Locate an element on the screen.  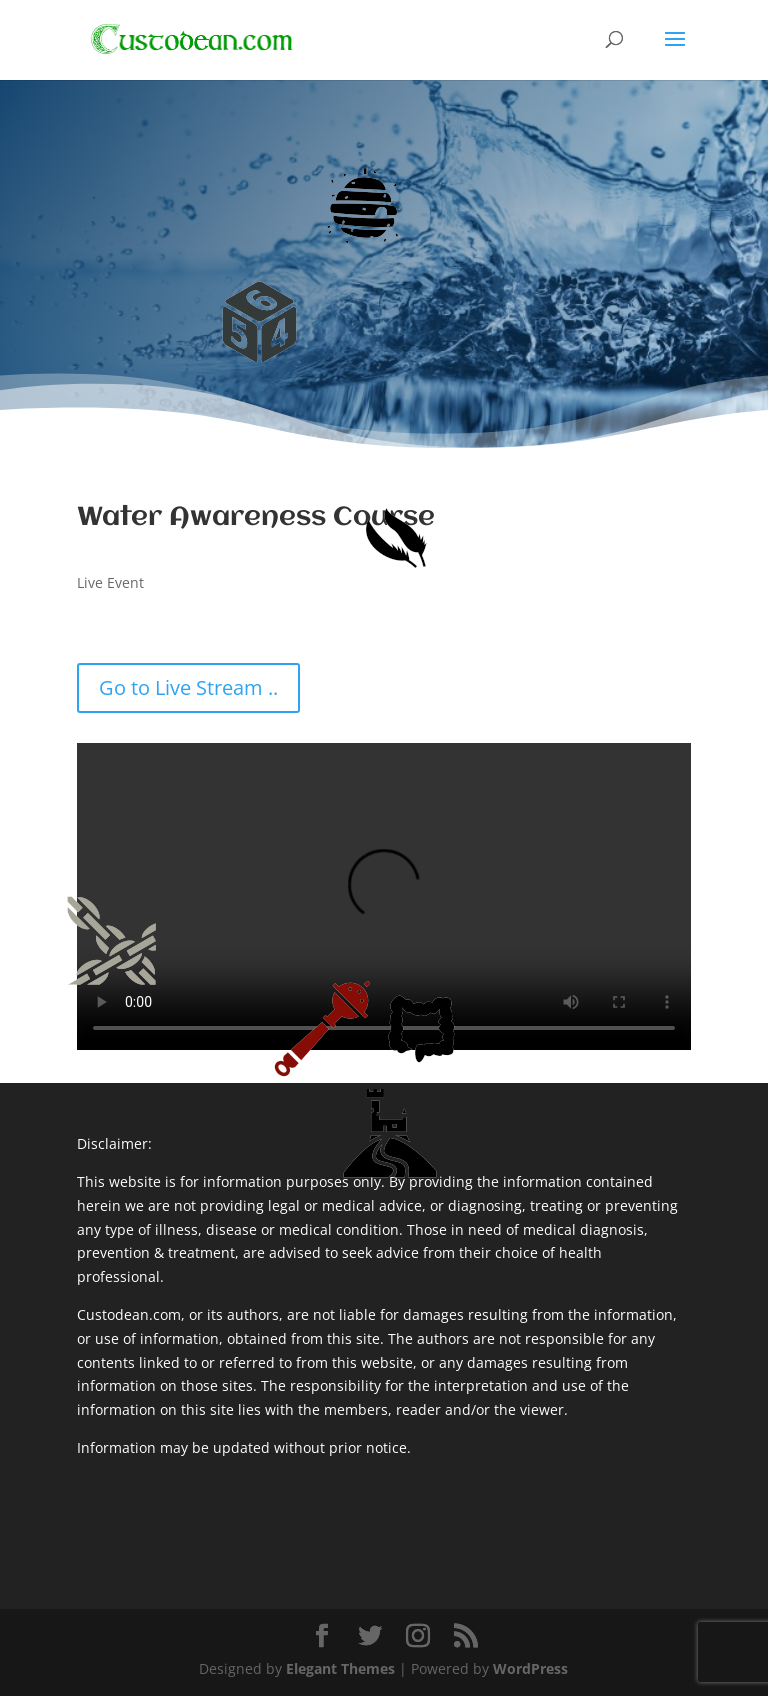
indicates a writing or composition feature is located at coordinates (396, 538).